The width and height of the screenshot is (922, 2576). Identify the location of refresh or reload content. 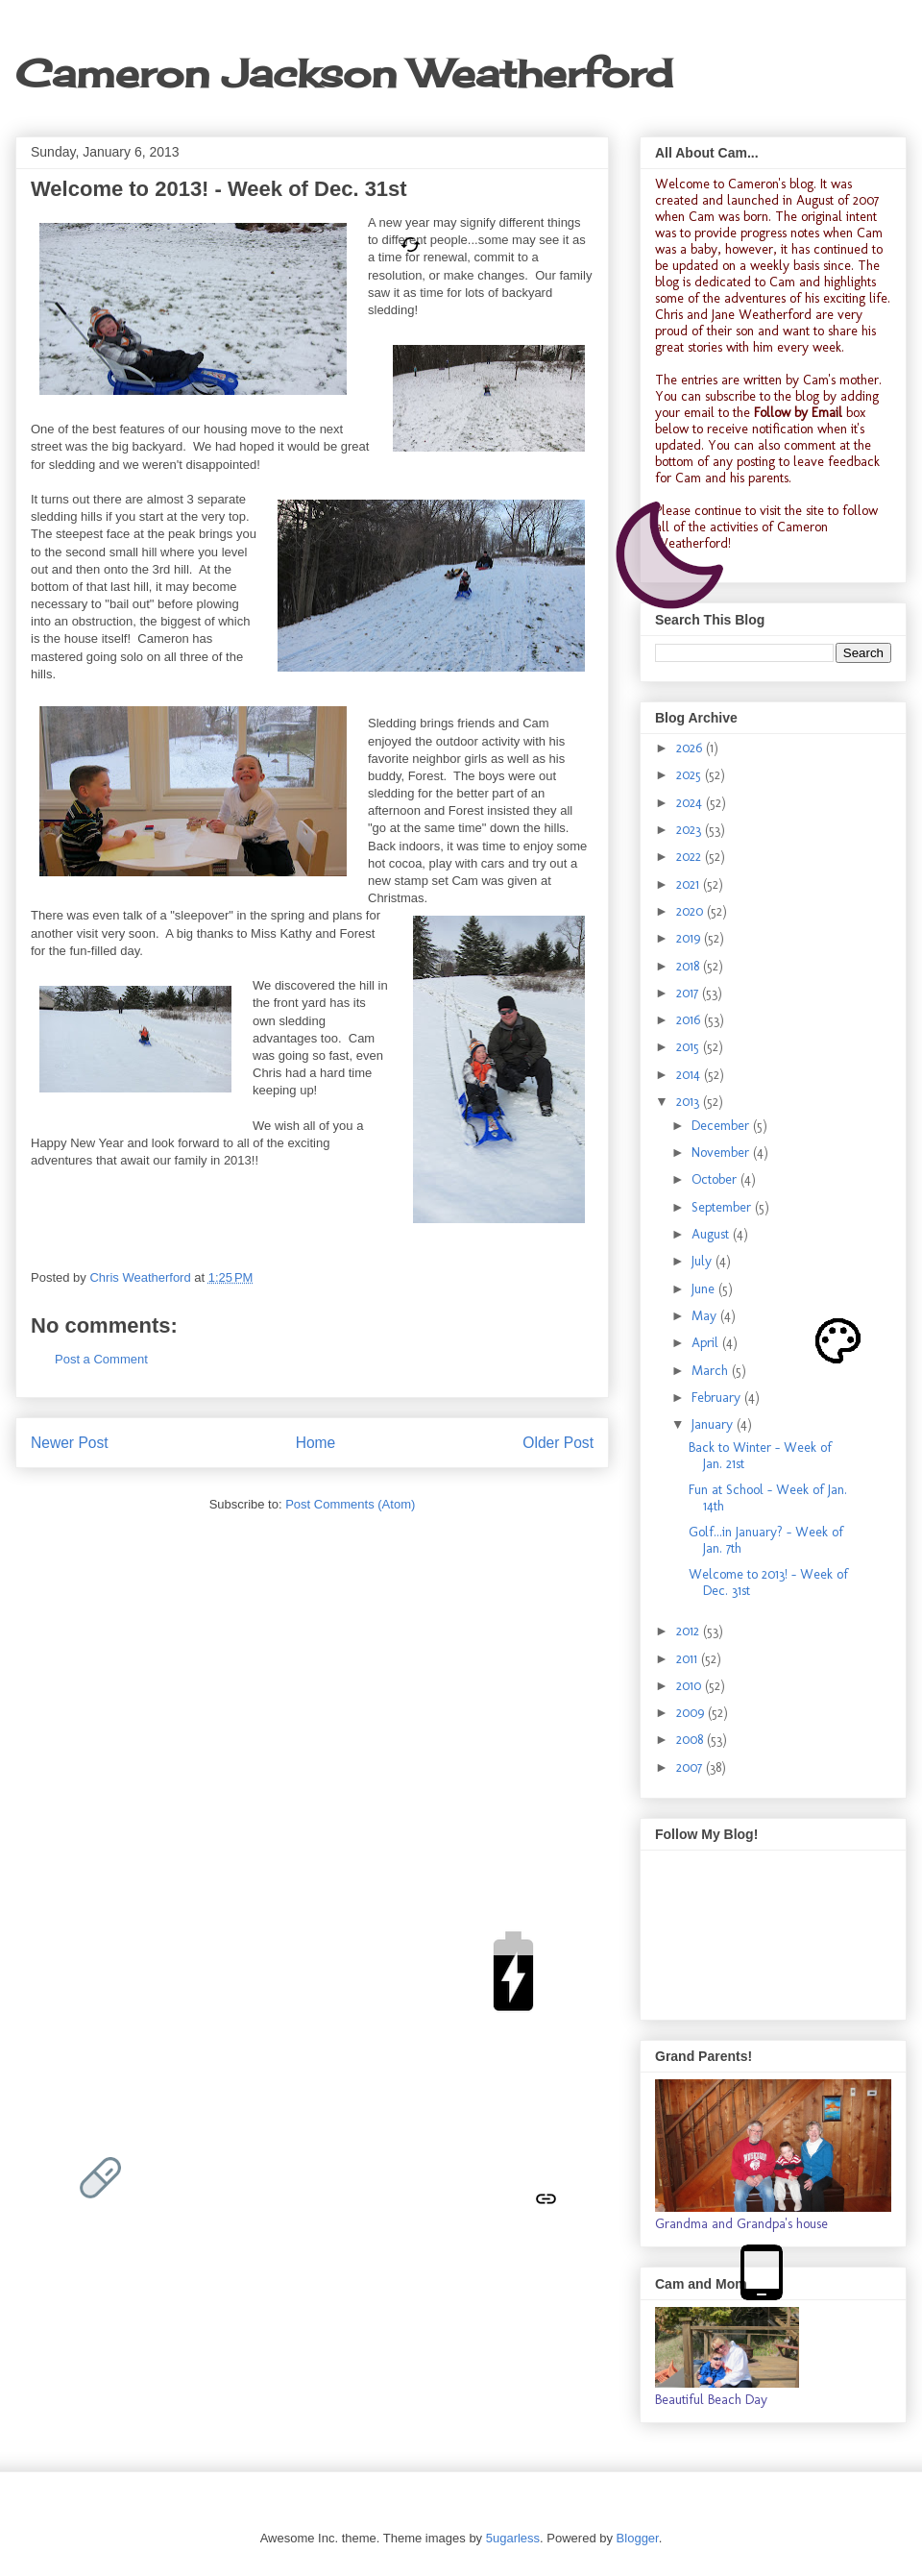
(410, 244).